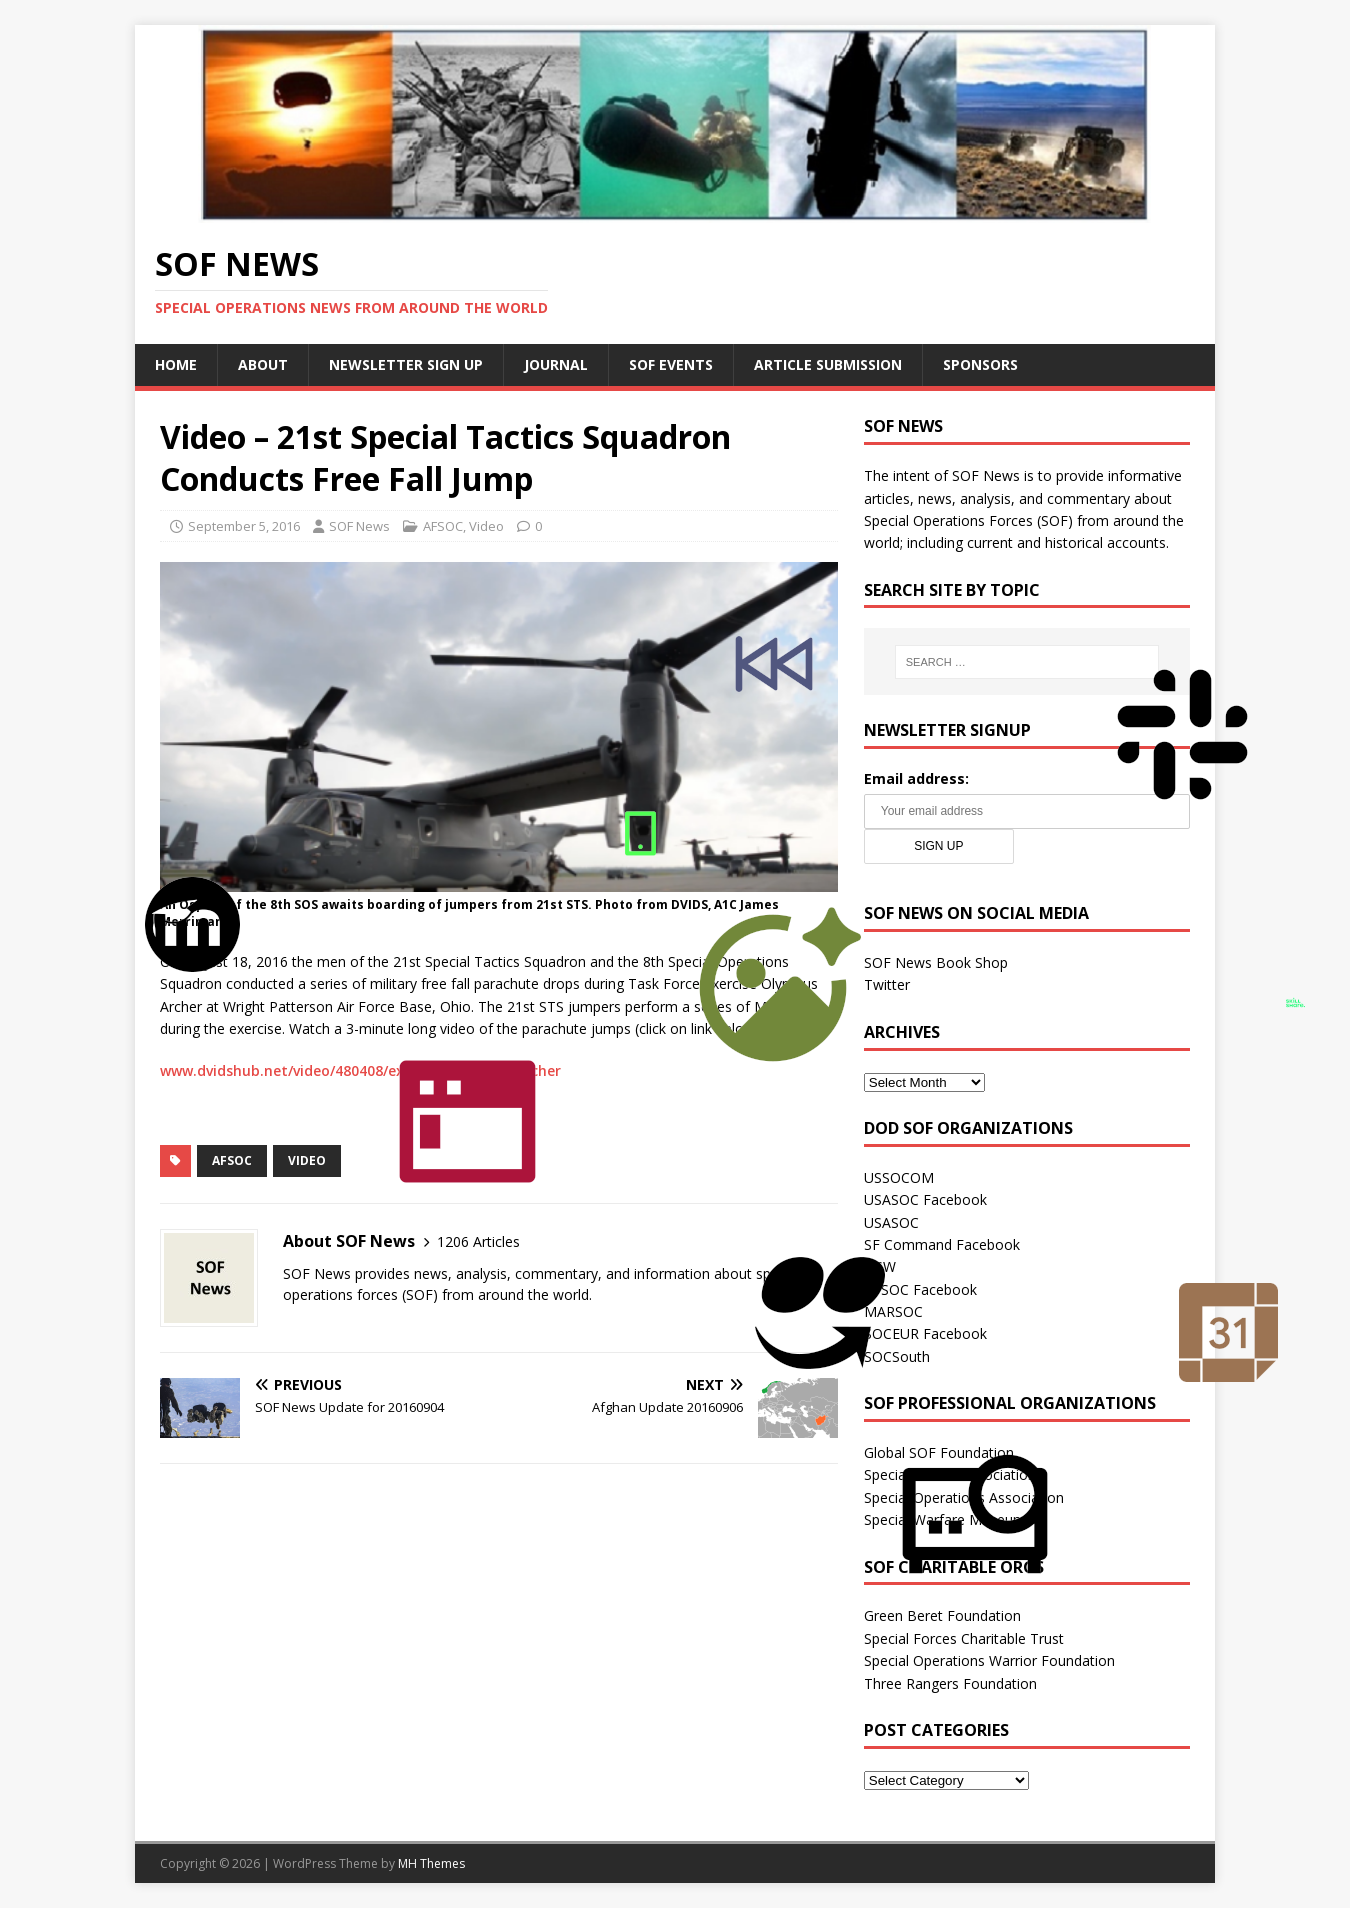 This screenshot has height=1908, width=1350. I want to click on open Moodle learning management system, so click(192, 924).